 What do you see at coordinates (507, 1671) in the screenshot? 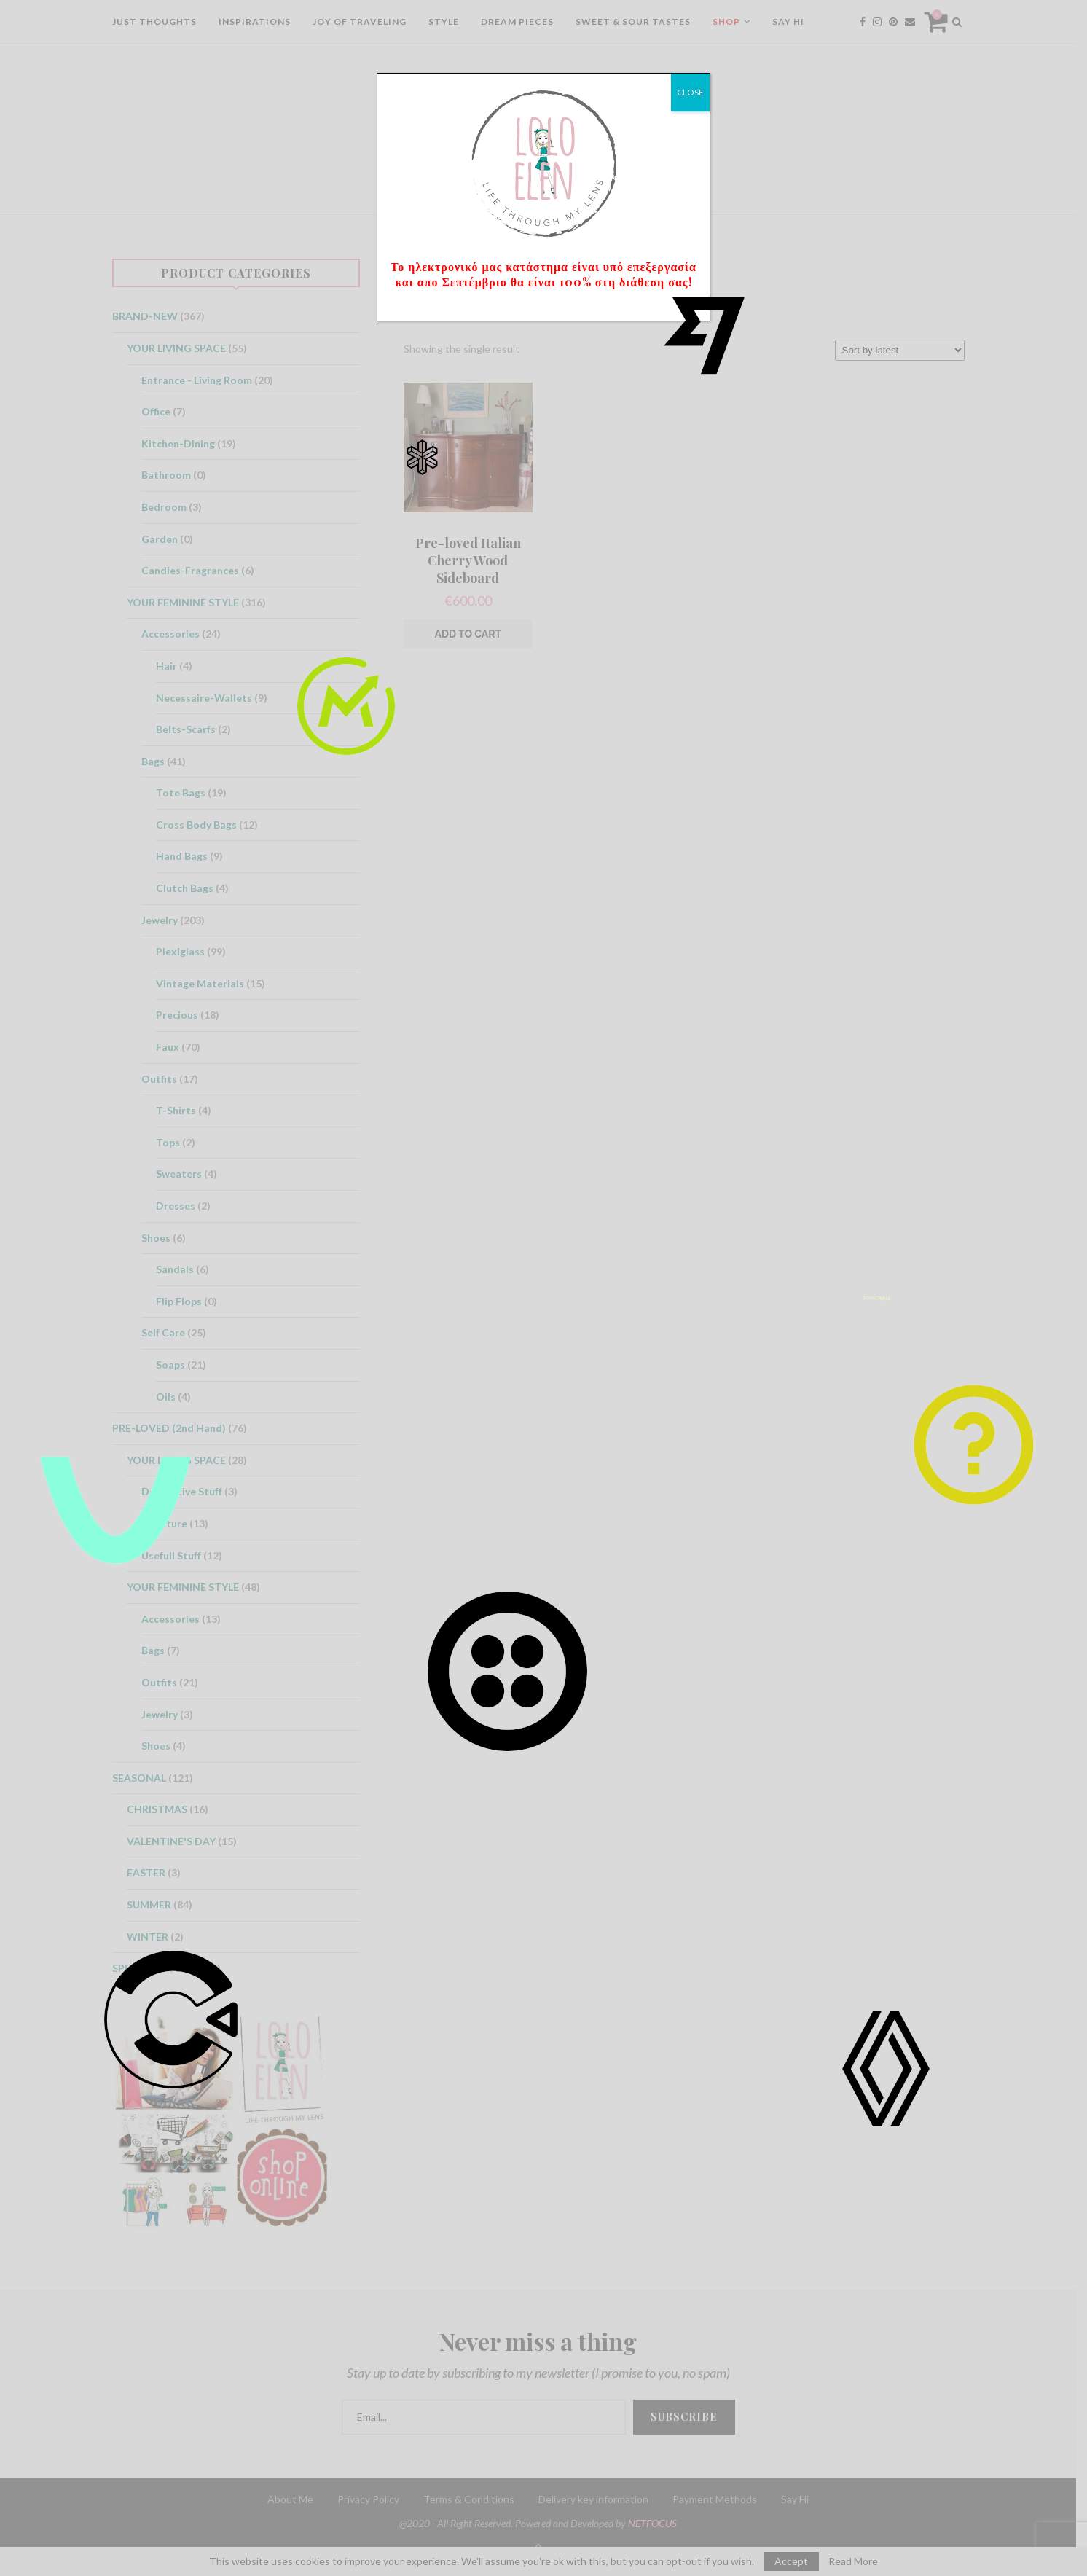
I see `twilio logo - cloud communications platform` at bounding box center [507, 1671].